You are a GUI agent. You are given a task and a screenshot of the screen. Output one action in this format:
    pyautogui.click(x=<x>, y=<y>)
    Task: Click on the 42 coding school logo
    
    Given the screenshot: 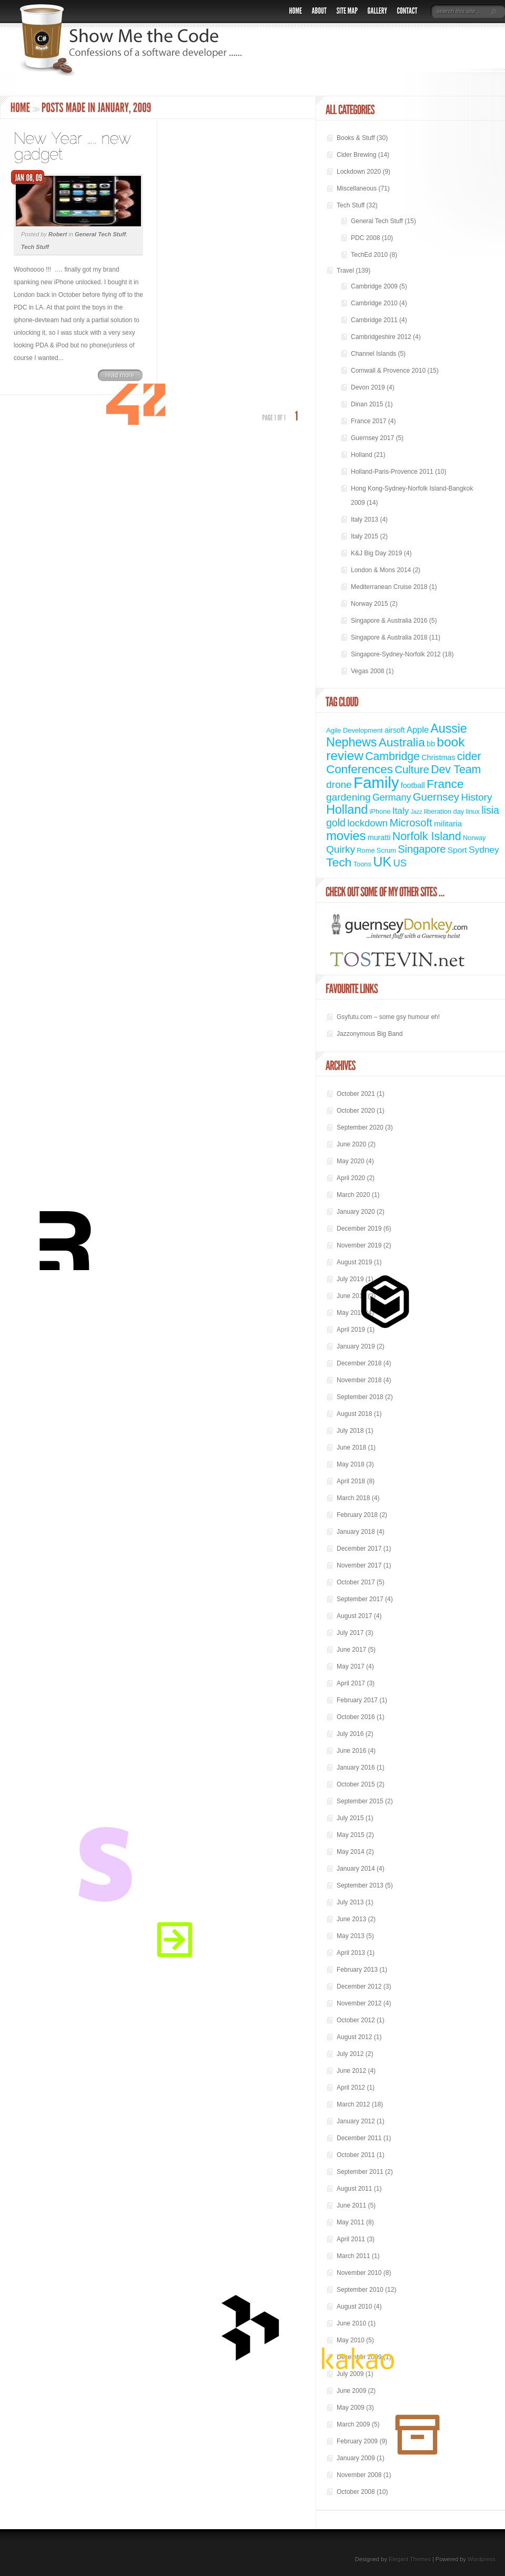 What is the action you would take?
    pyautogui.click(x=136, y=404)
    